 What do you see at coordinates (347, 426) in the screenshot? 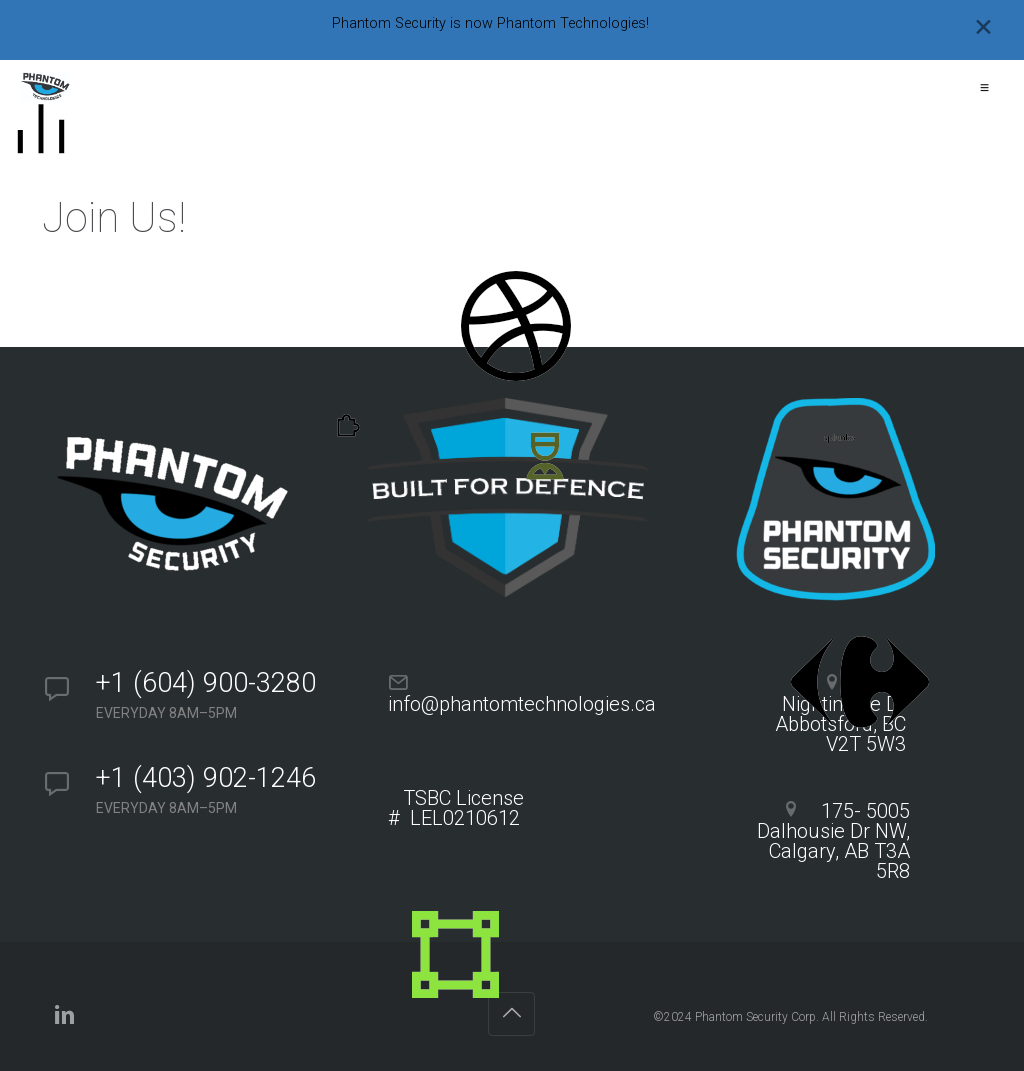
I see `access plugins or extensions` at bounding box center [347, 426].